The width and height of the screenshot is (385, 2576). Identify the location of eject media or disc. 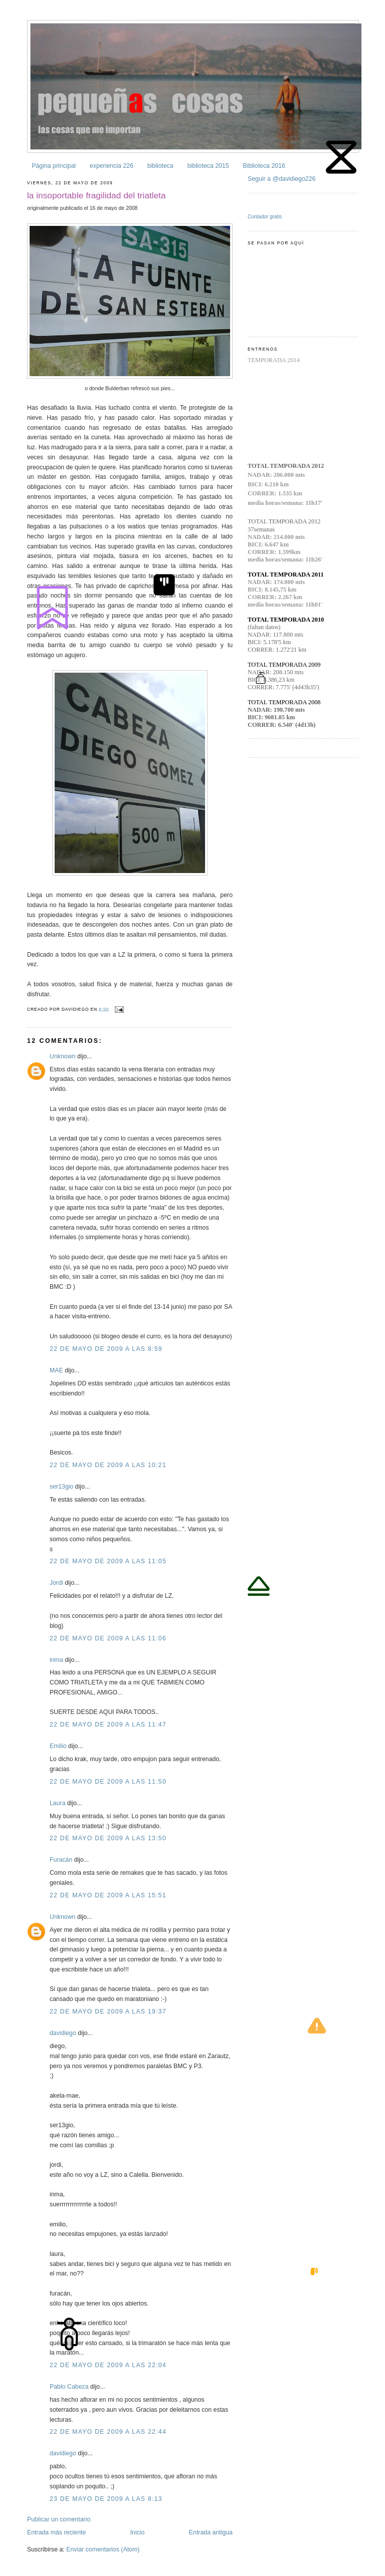
(259, 1587).